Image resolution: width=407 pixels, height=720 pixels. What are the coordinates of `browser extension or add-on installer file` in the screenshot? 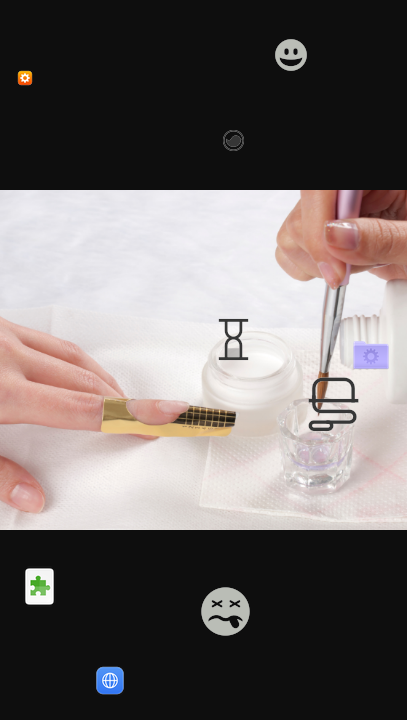 It's located at (39, 586).